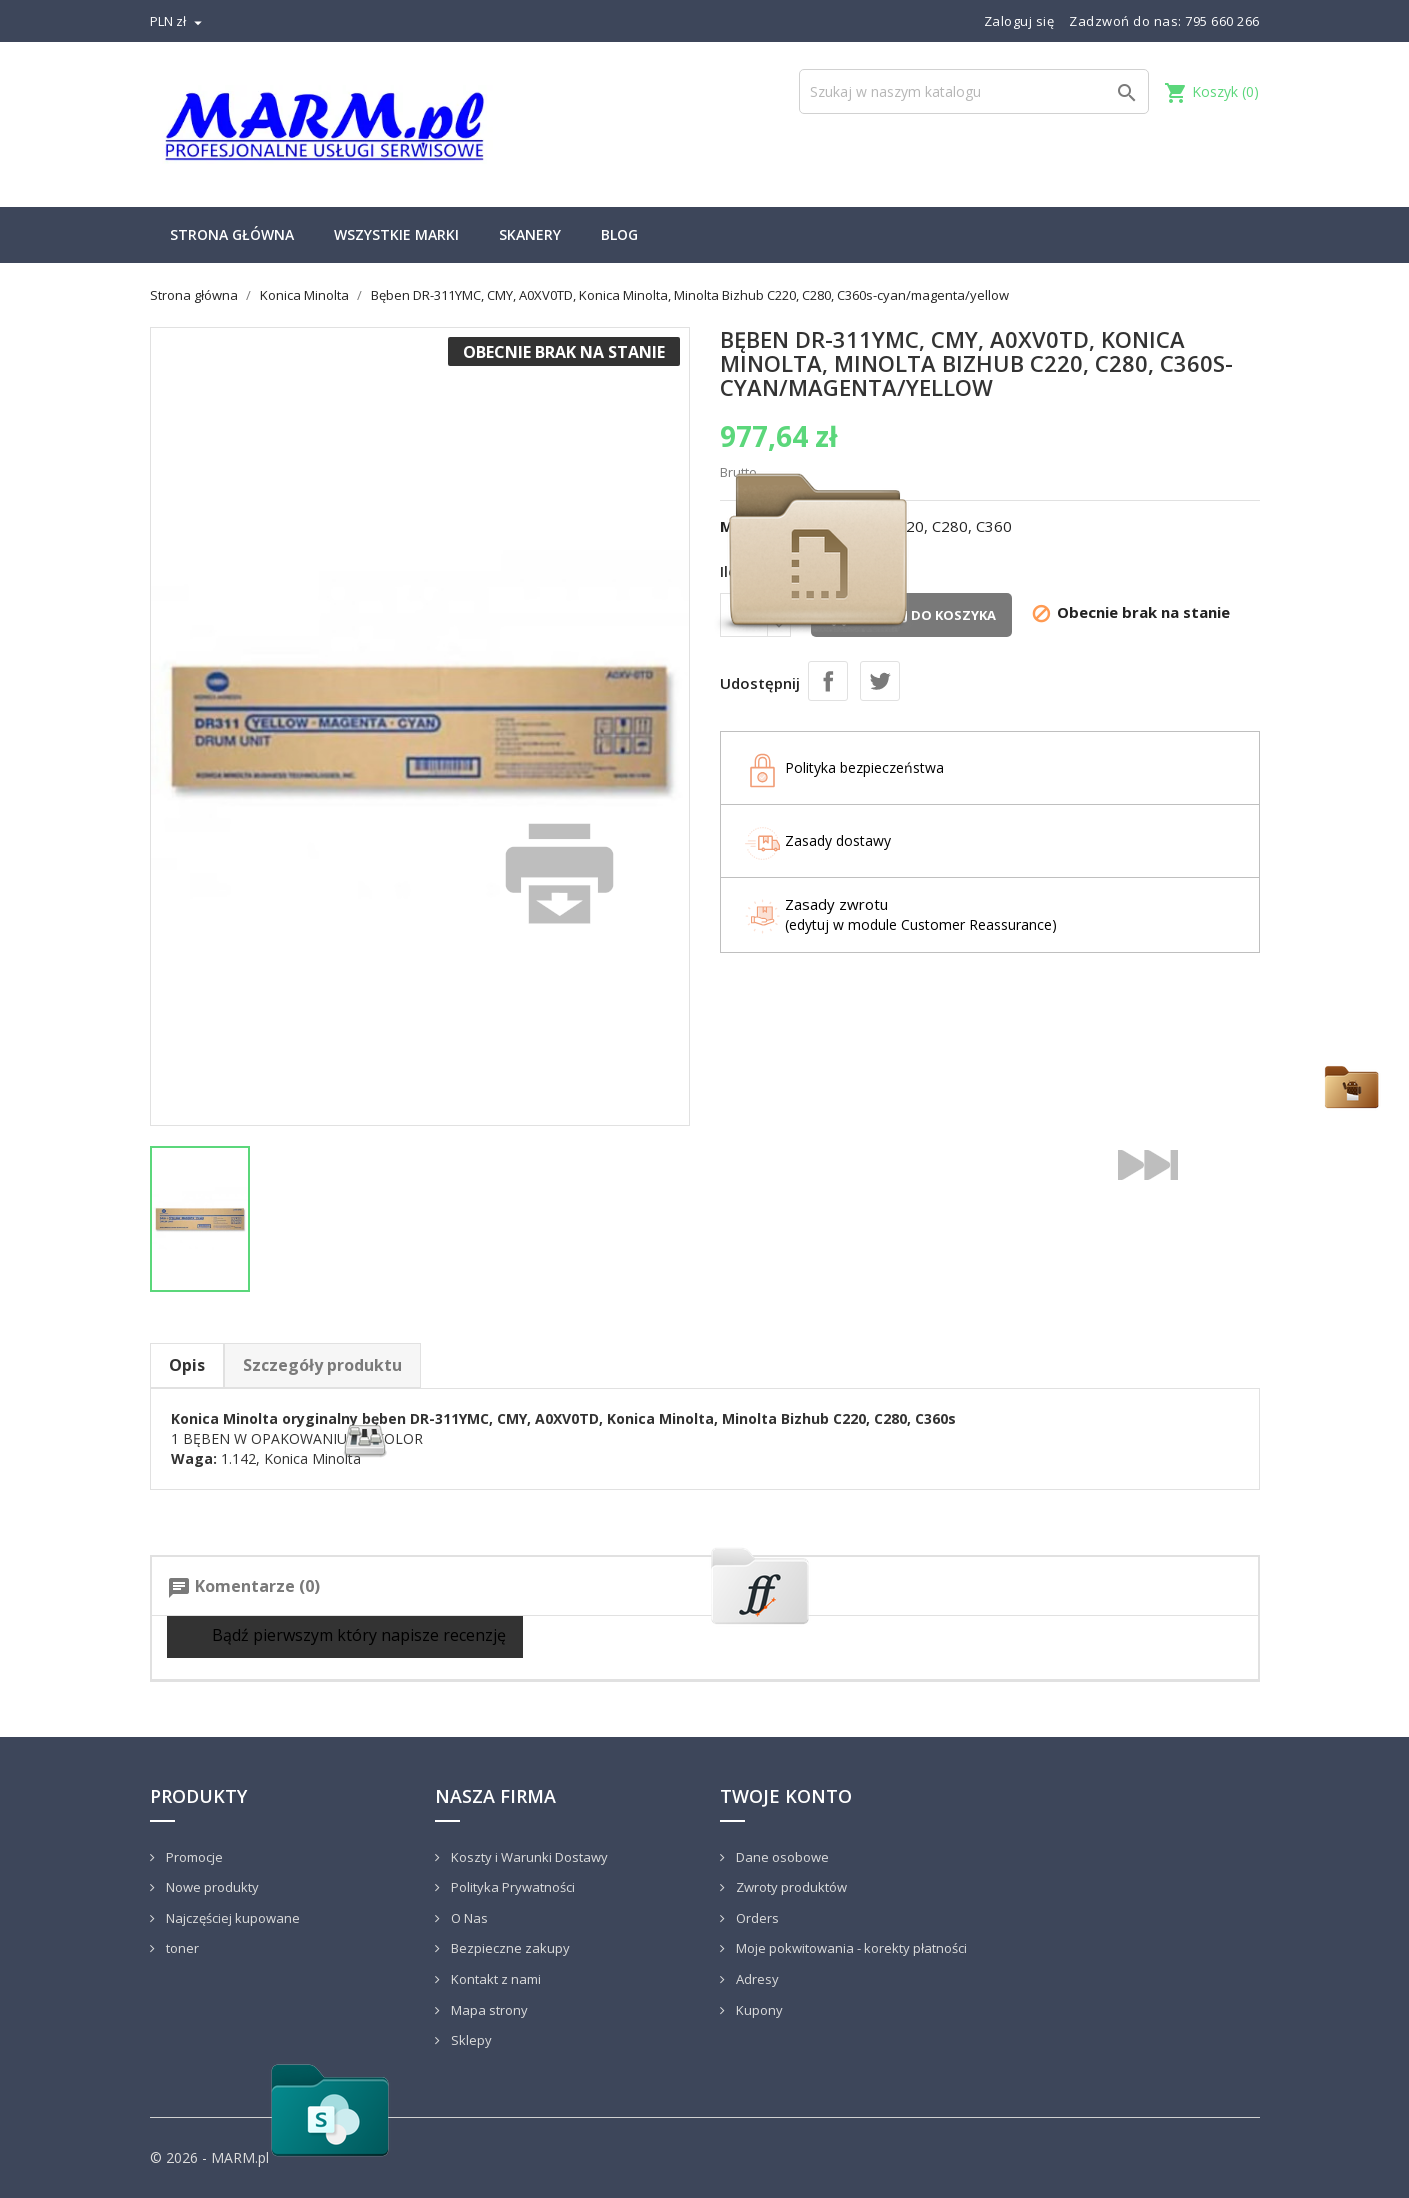 The height and width of the screenshot is (2198, 1409). I want to click on skip to the next track, so click(1148, 1165).